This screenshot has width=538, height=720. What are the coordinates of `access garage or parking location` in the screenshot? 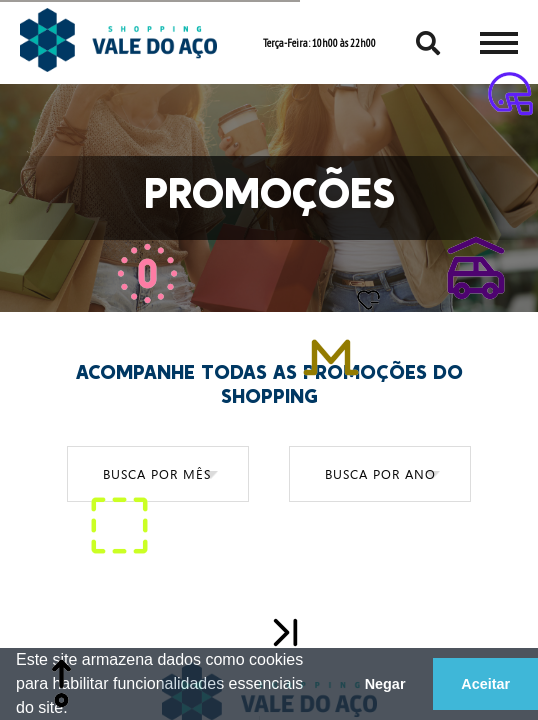 It's located at (476, 268).